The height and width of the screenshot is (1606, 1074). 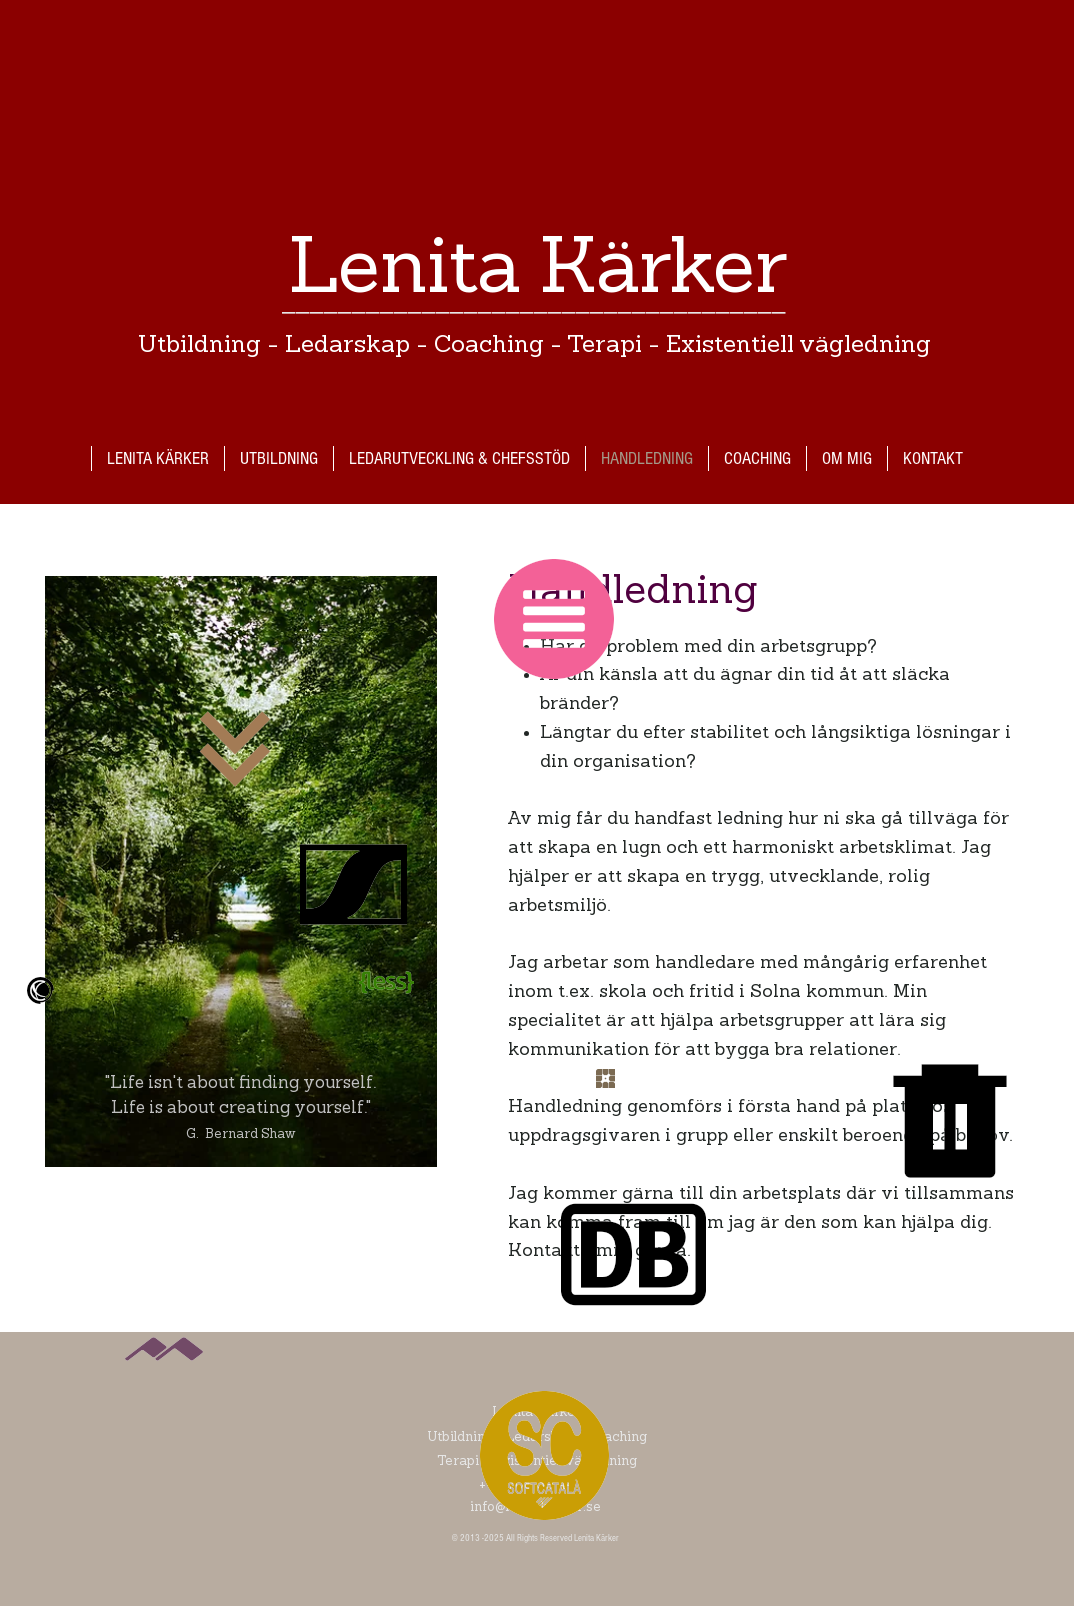 I want to click on scroll down to see more content, so click(x=235, y=746).